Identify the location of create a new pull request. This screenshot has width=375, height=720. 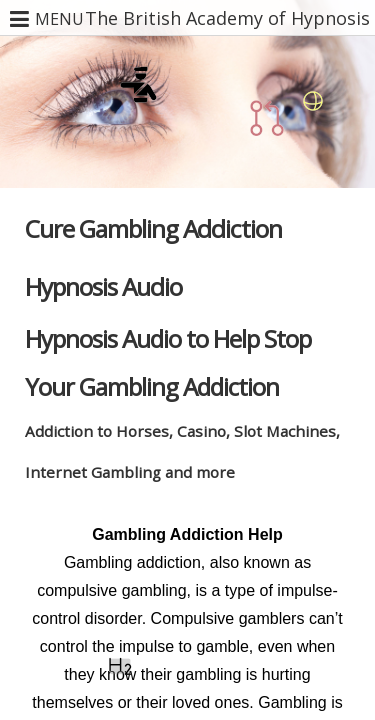
(267, 117).